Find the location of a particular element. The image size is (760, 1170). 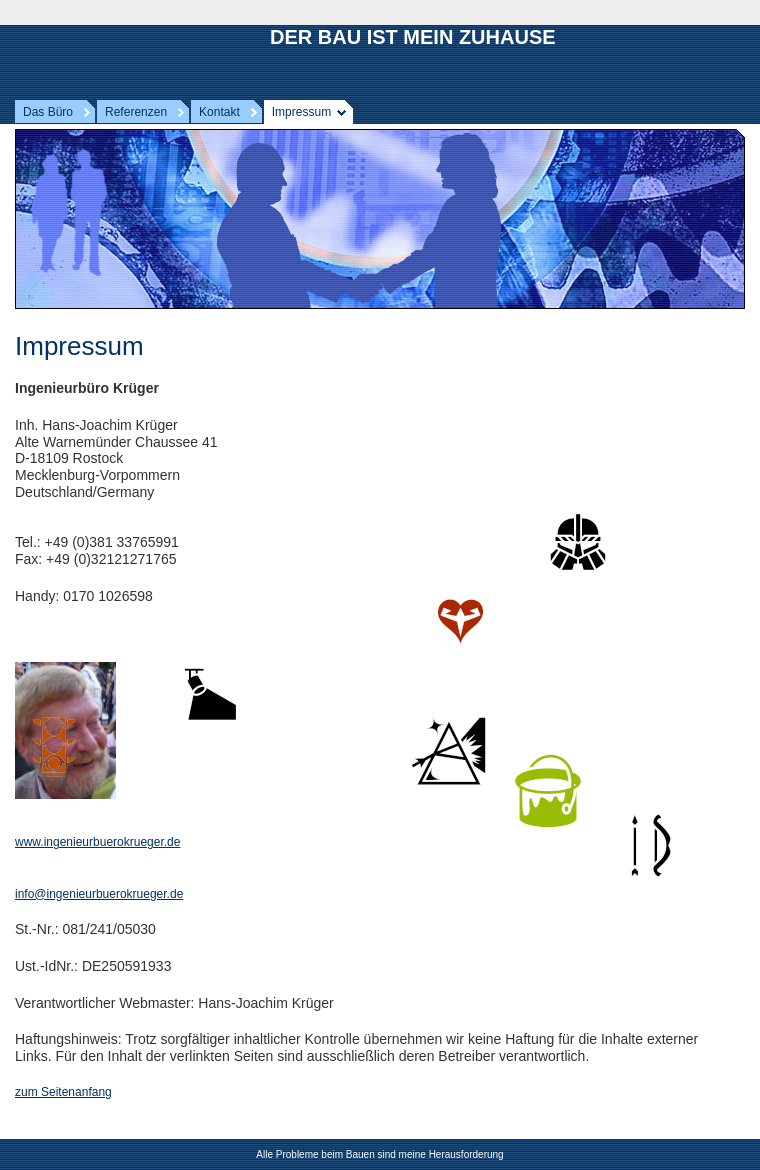

select dwarf character class is located at coordinates (578, 542).